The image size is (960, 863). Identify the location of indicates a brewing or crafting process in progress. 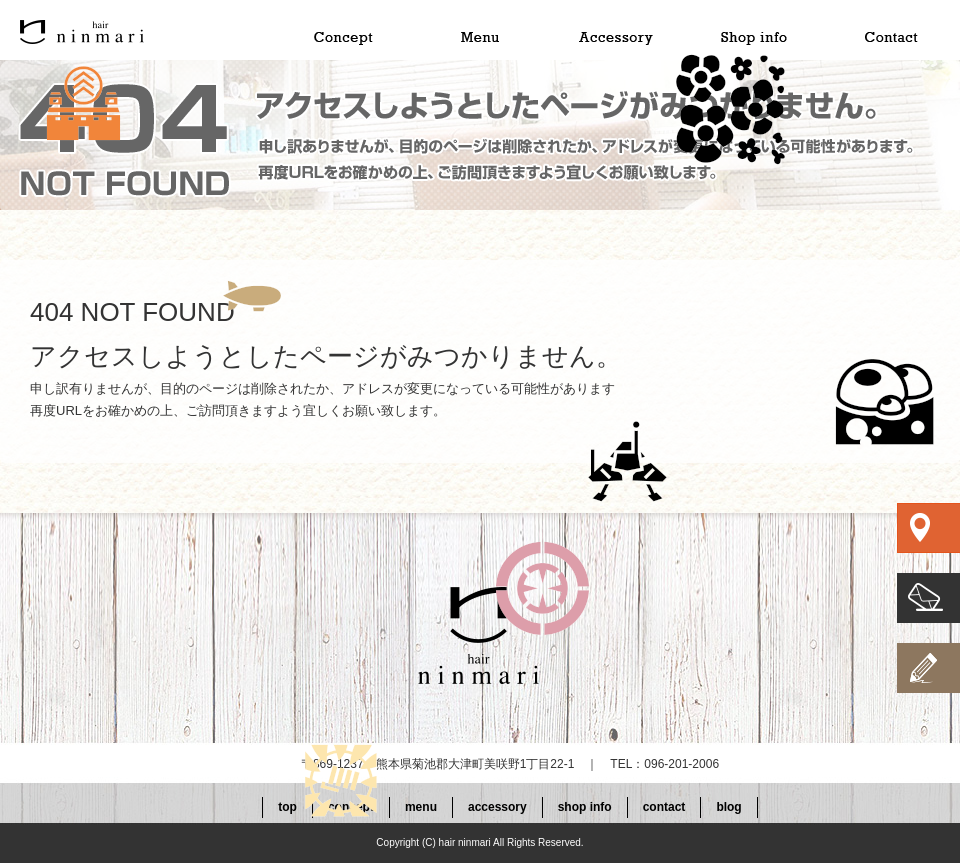
(884, 395).